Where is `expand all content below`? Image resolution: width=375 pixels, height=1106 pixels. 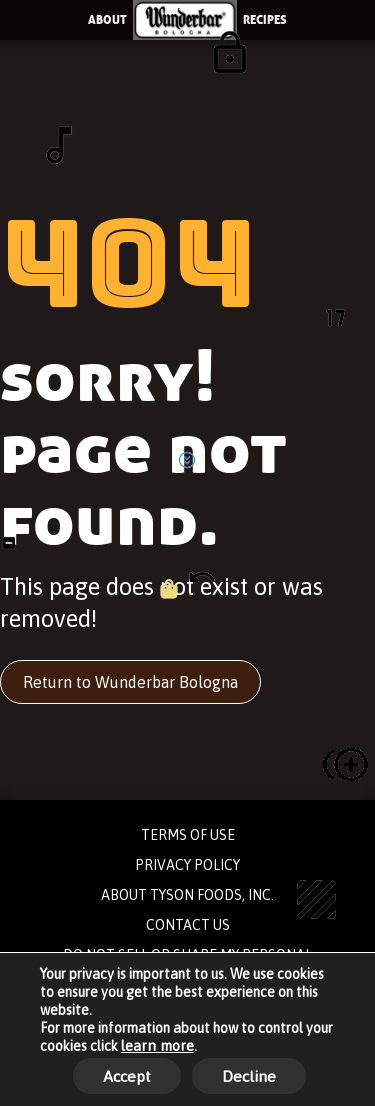
expand all content below is located at coordinates (187, 460).